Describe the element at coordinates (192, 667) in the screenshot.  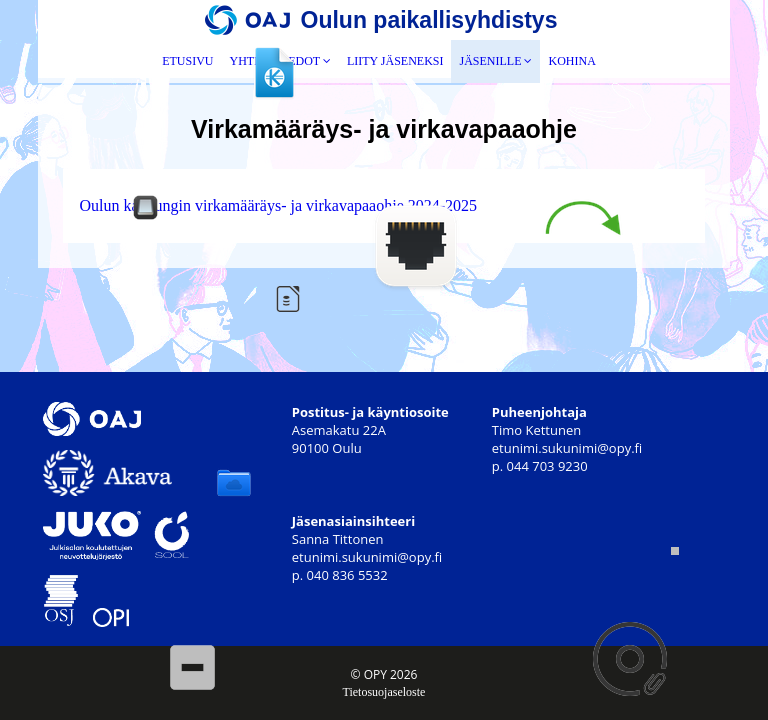
I see `zoom out to see more content` at that location.